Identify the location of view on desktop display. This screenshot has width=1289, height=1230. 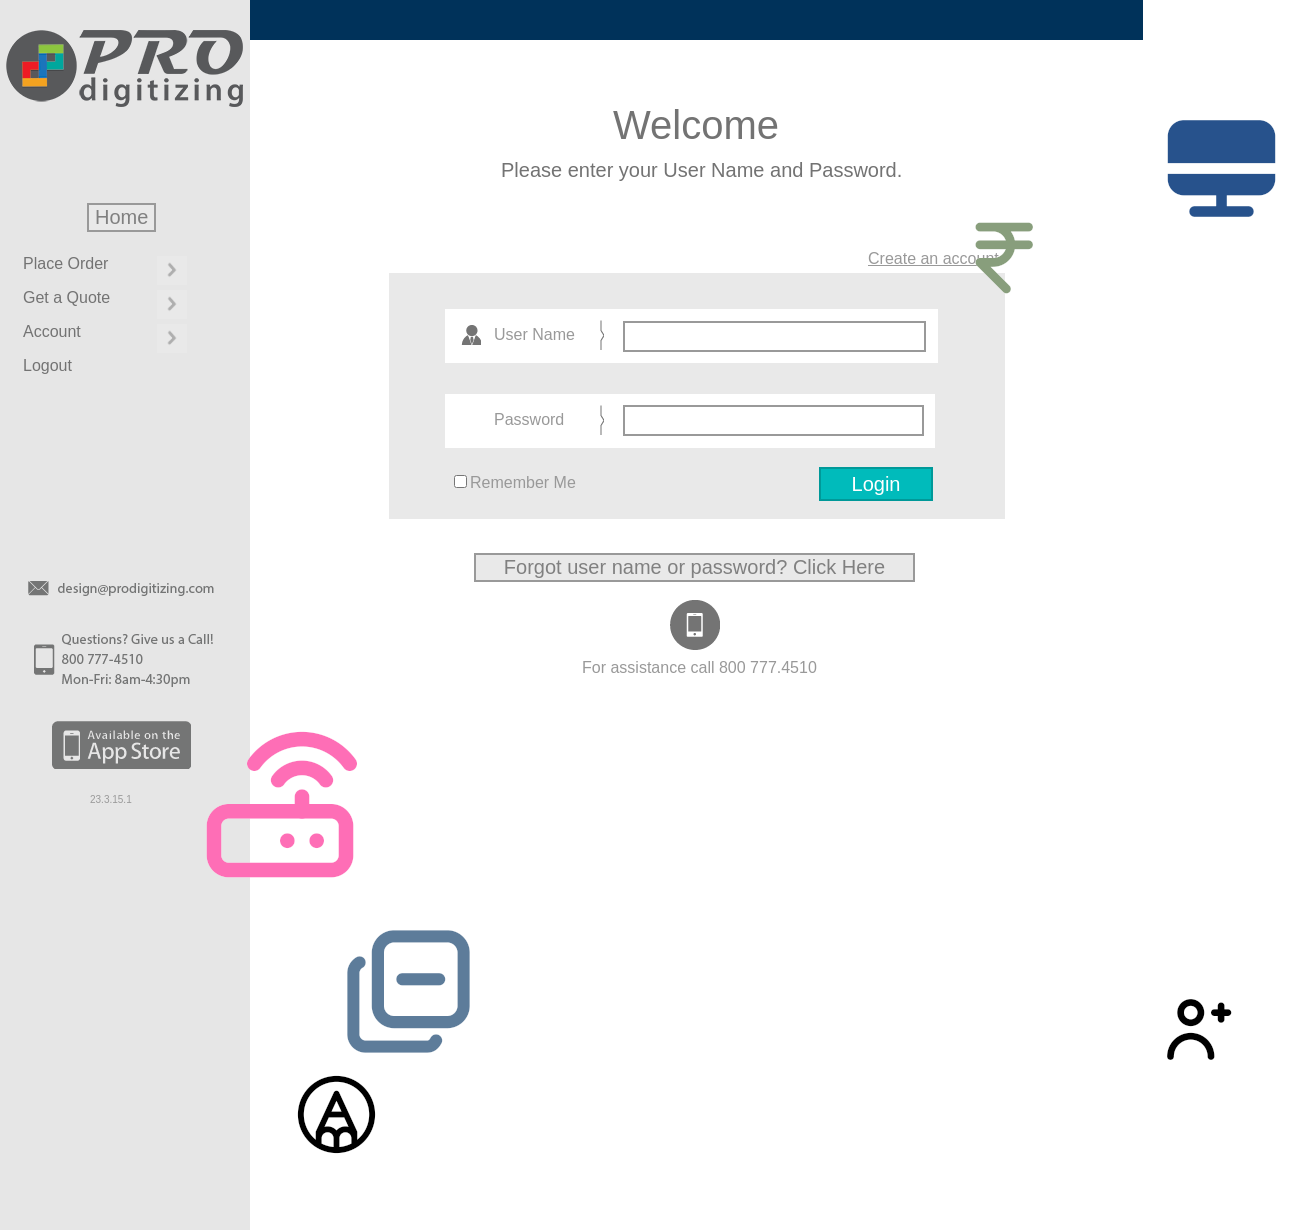
(1221, 168).